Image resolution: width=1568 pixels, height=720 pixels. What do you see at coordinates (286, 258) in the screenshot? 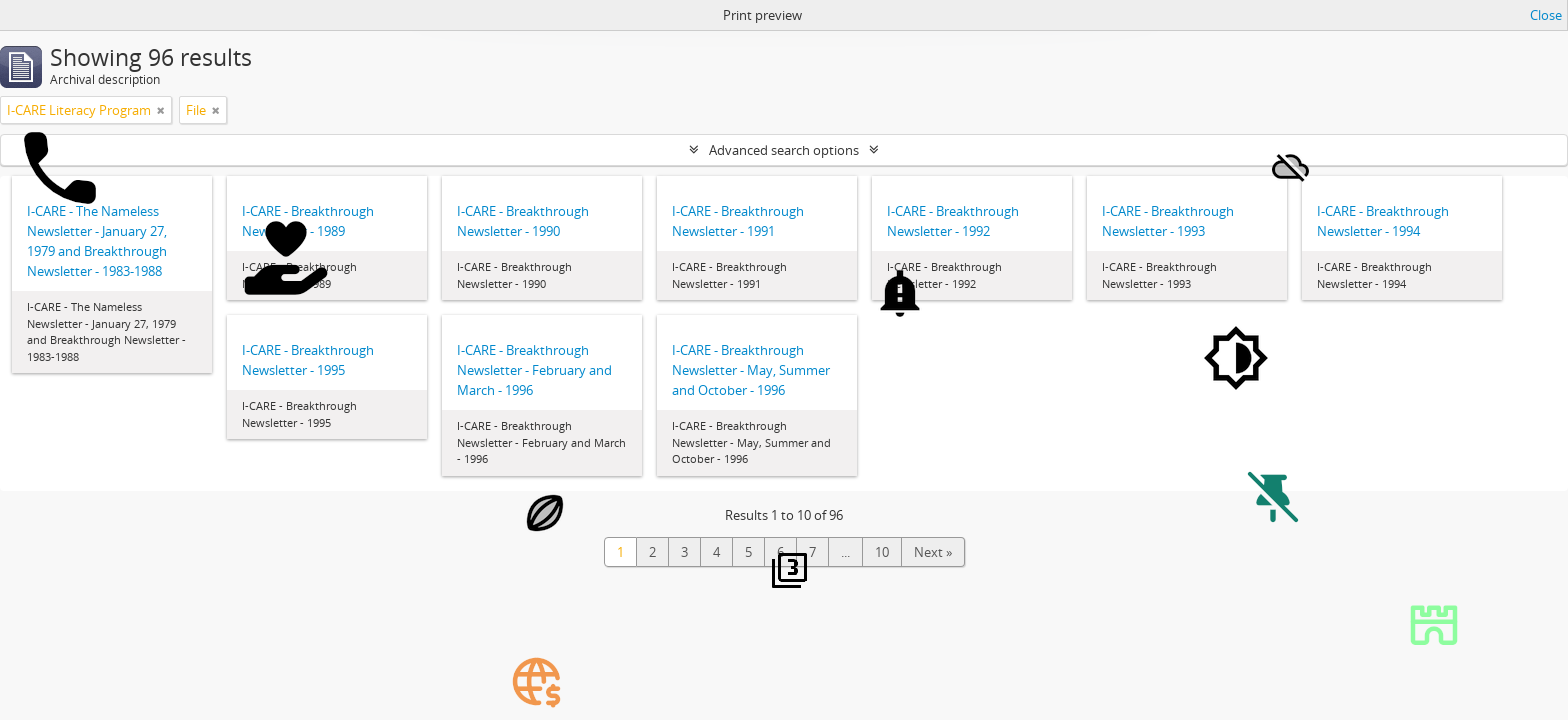
I see `access donation or charitable giving options` at bounding box center [286, 258].